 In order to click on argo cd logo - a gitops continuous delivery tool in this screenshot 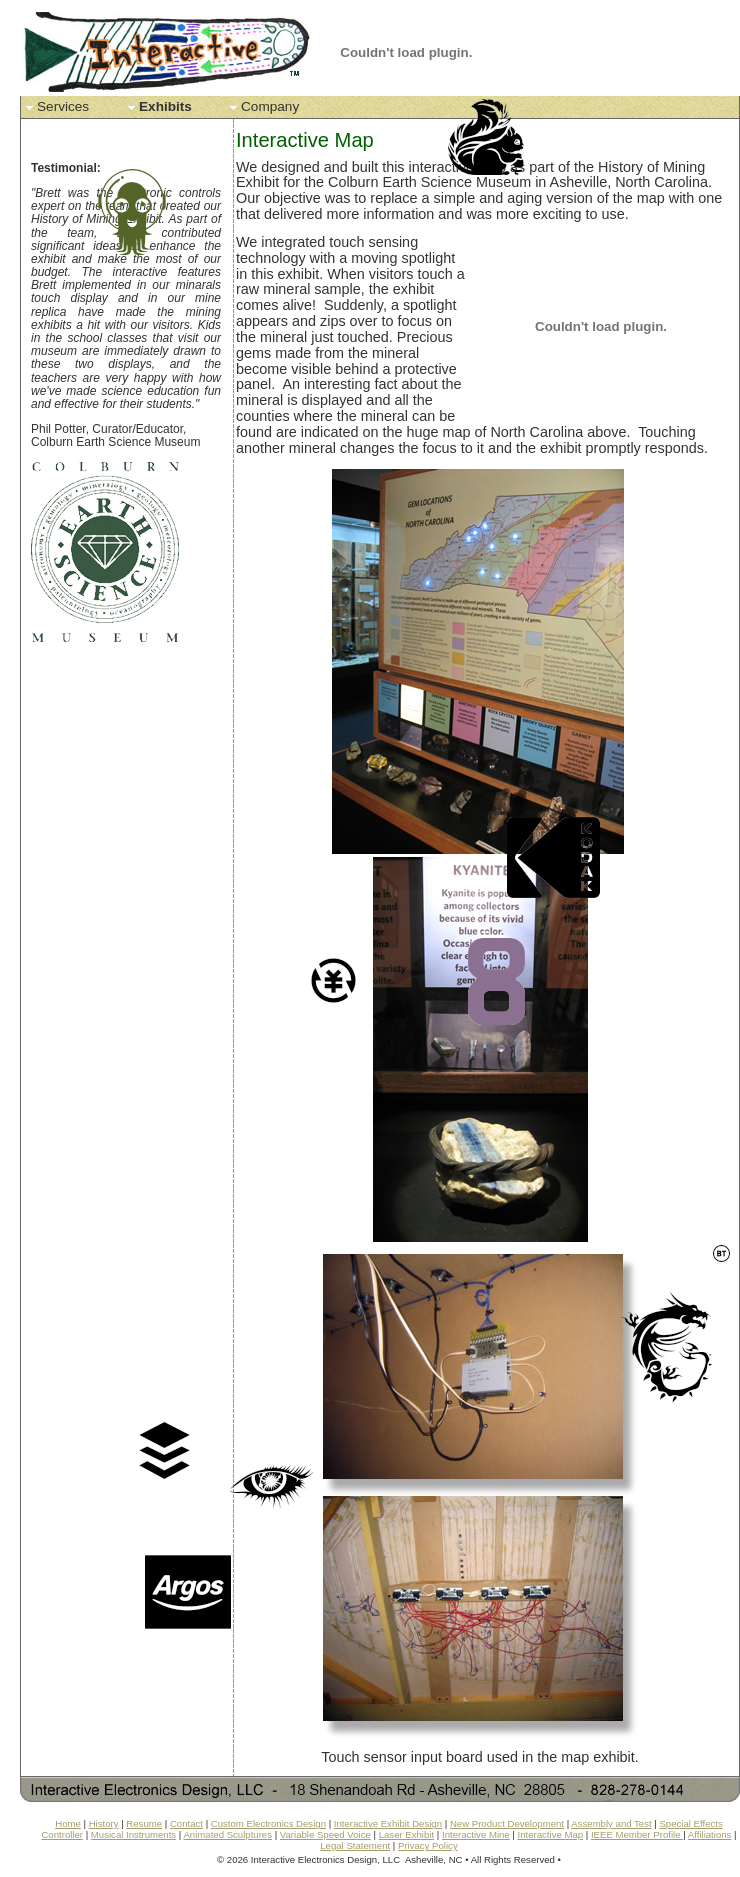, I will do `click(132, 212)`.